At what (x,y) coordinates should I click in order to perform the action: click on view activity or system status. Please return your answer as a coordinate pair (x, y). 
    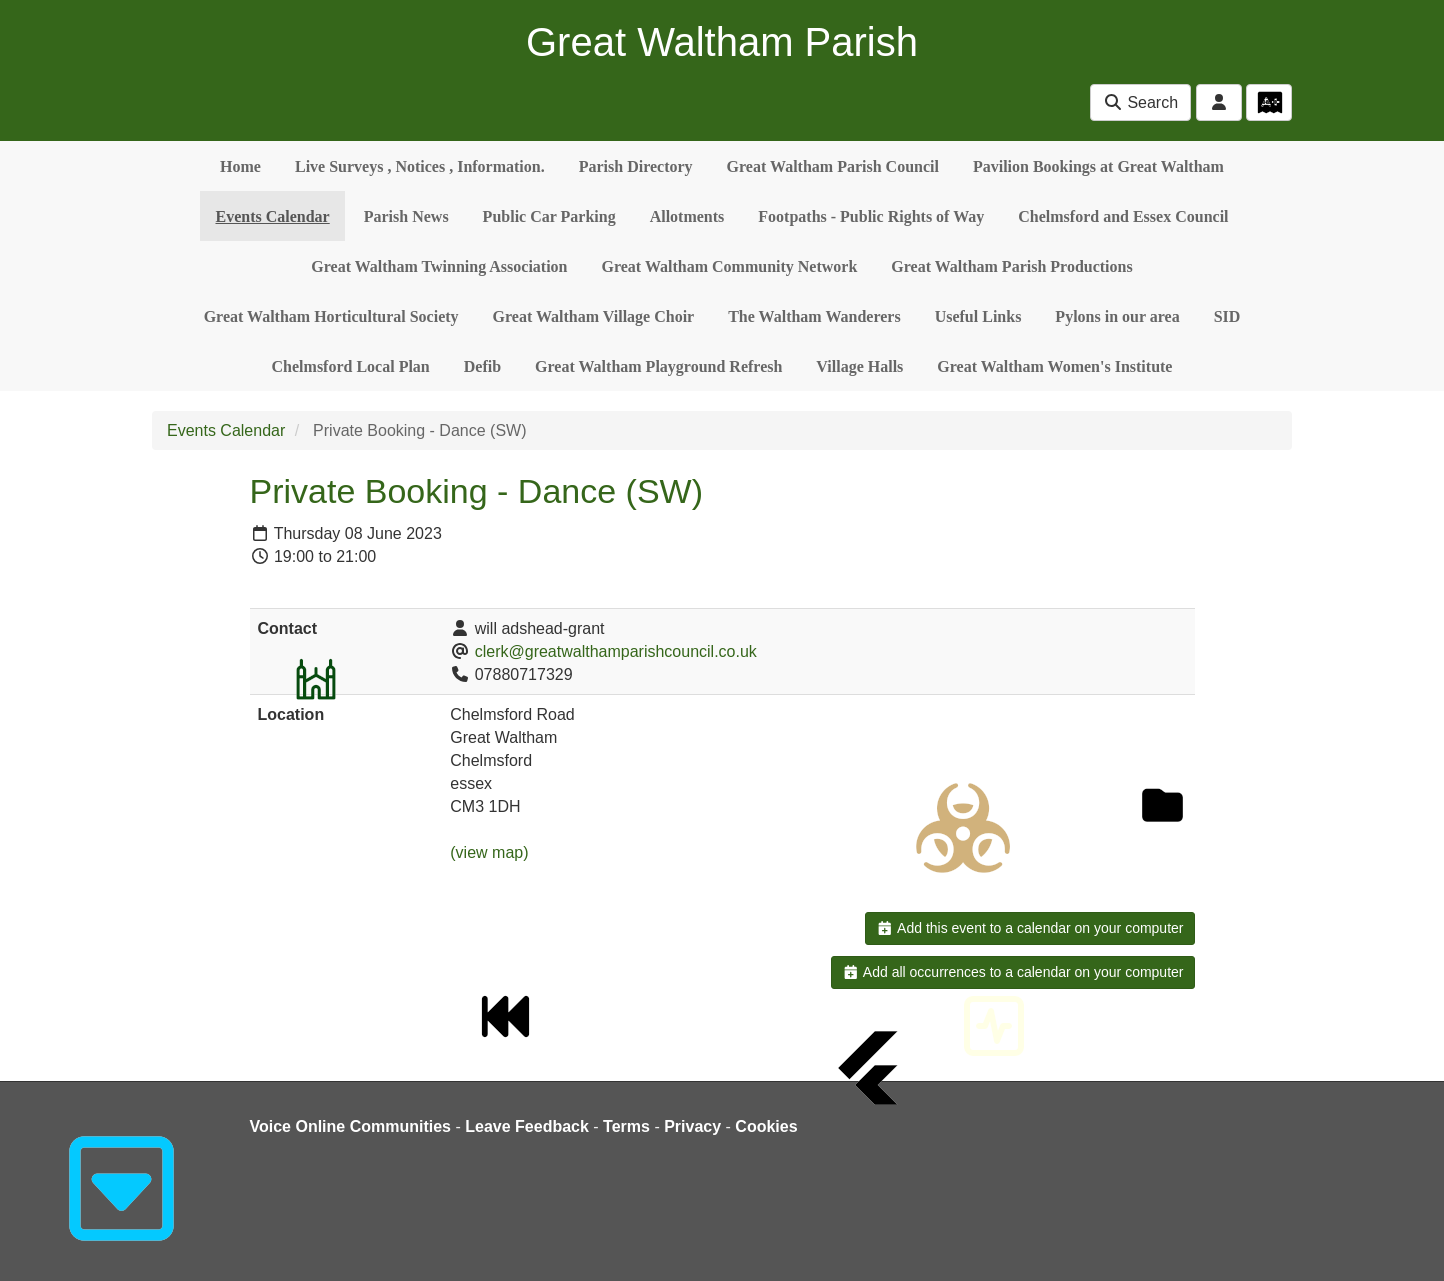
    Looking at the image, I should click on (994, 1026).